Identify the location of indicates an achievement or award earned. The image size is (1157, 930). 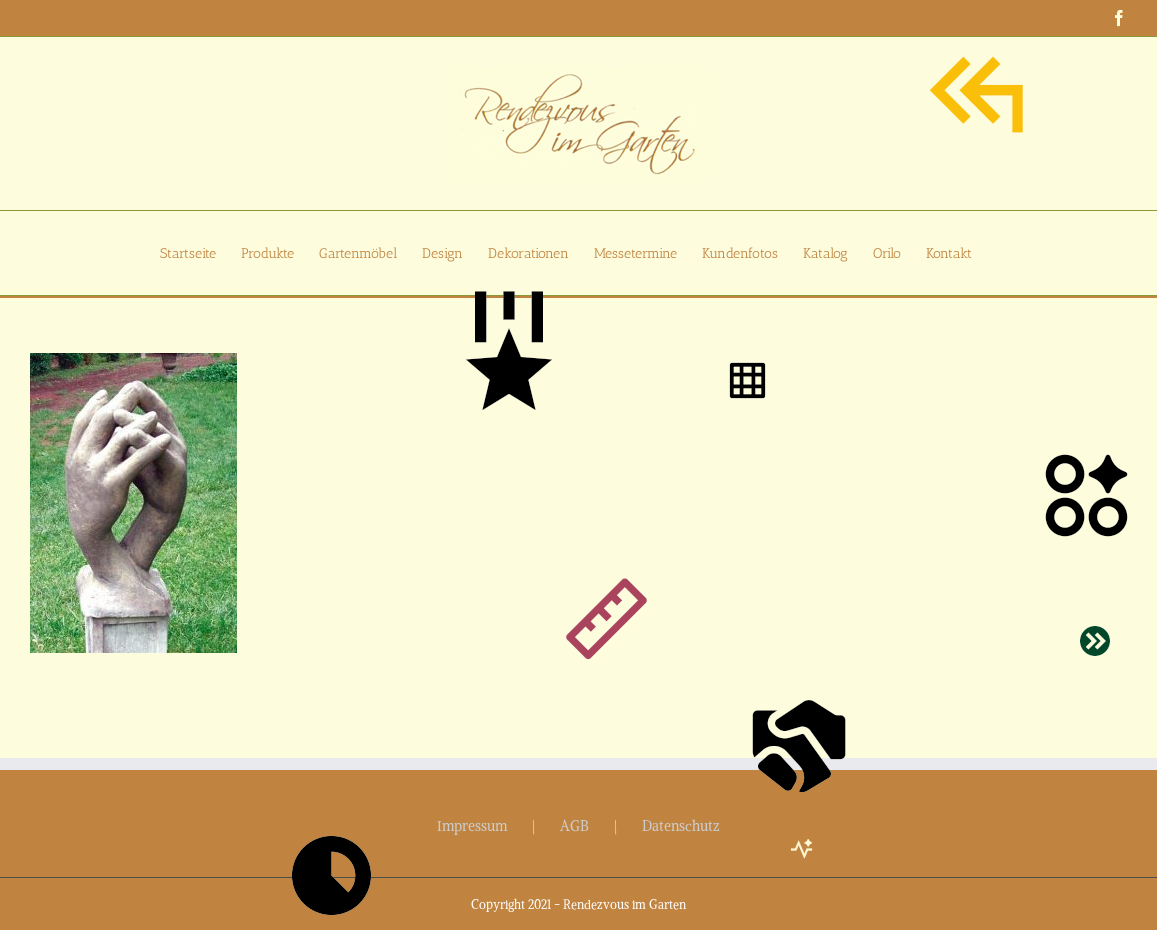
(509, 348).